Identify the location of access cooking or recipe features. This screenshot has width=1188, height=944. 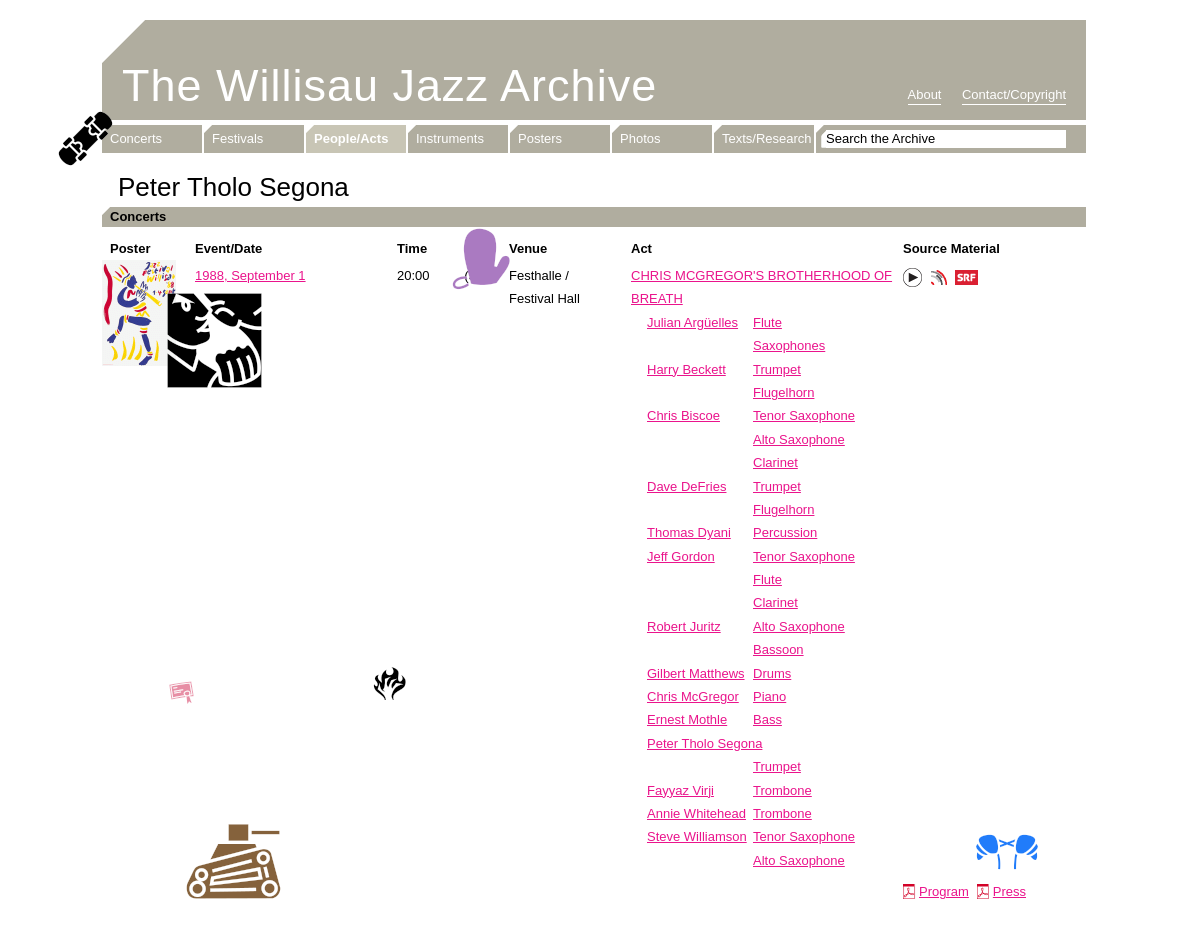
(482, 258).